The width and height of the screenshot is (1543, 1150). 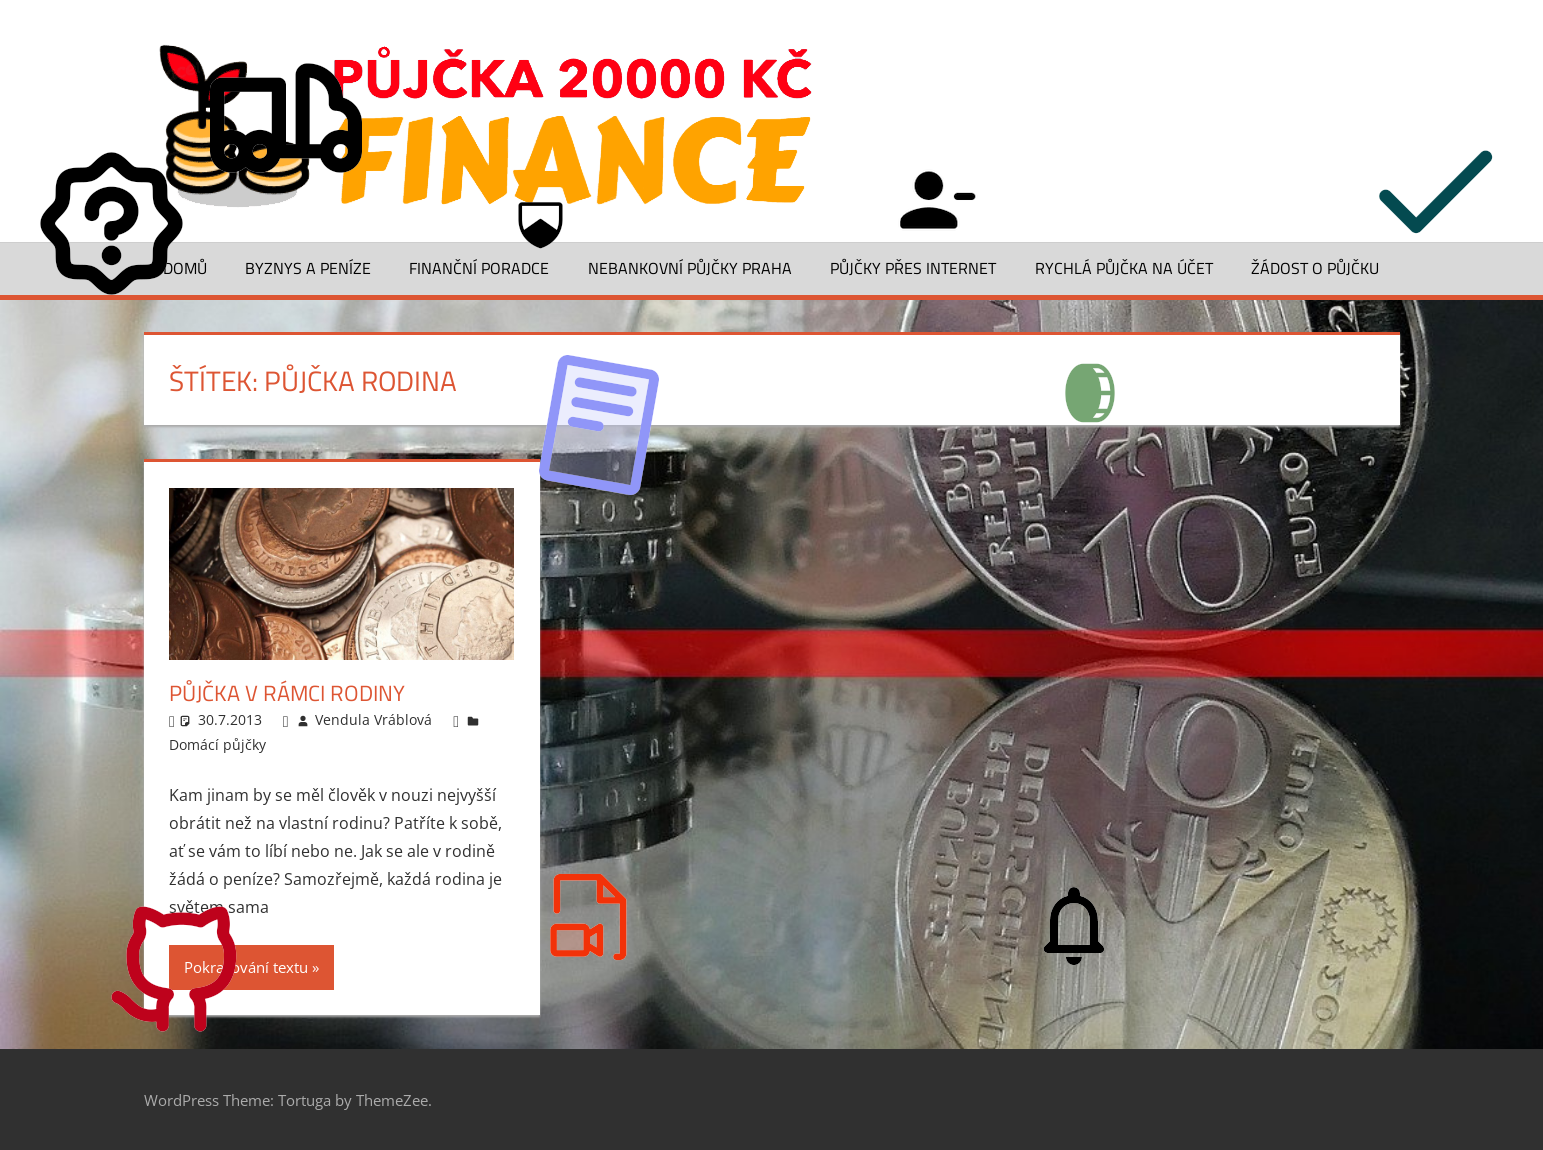 What do you see at coordinates (1090, 393) in the screenshot?
I see `view coin or currency balance` at bounding box center [1090, 393].